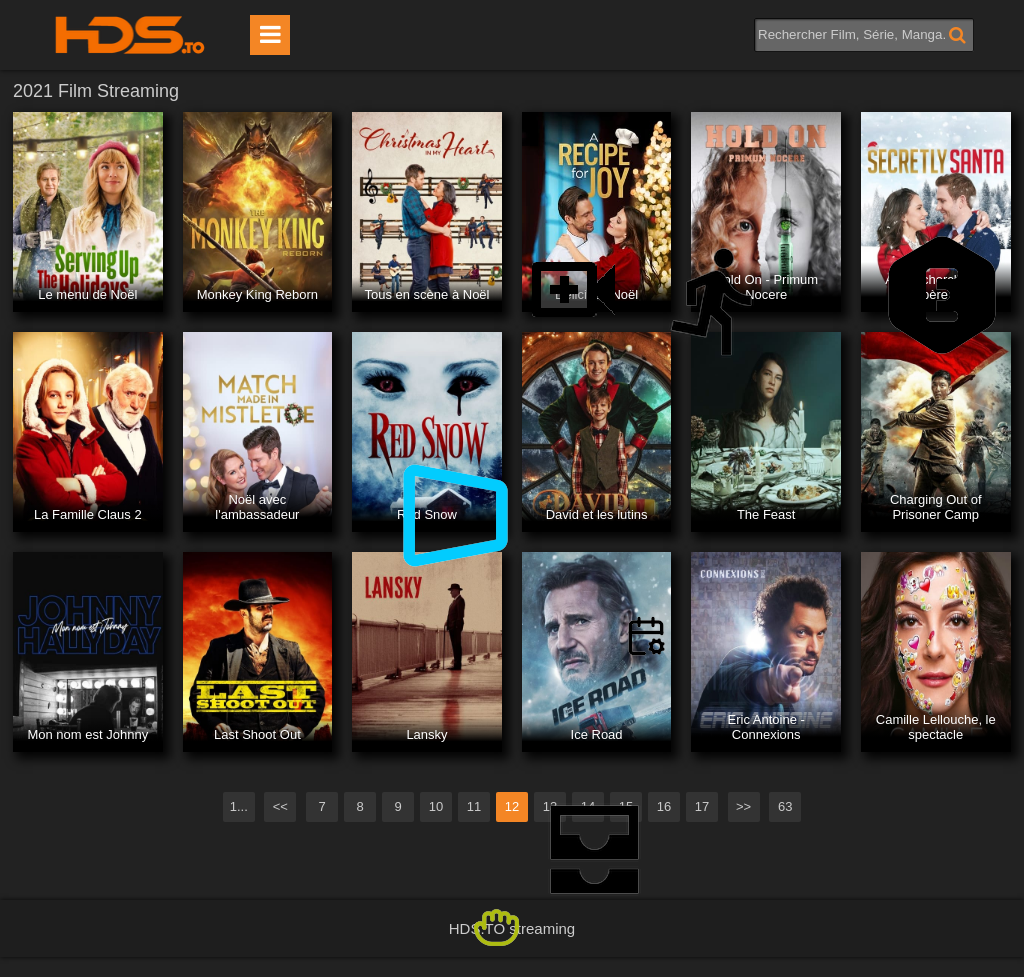 Image resolution: width=1024 pixels, height=977 pixels. Describe the element at coordinates (716, 300) in the screenshot. I see `get walking or running directions` at that location.